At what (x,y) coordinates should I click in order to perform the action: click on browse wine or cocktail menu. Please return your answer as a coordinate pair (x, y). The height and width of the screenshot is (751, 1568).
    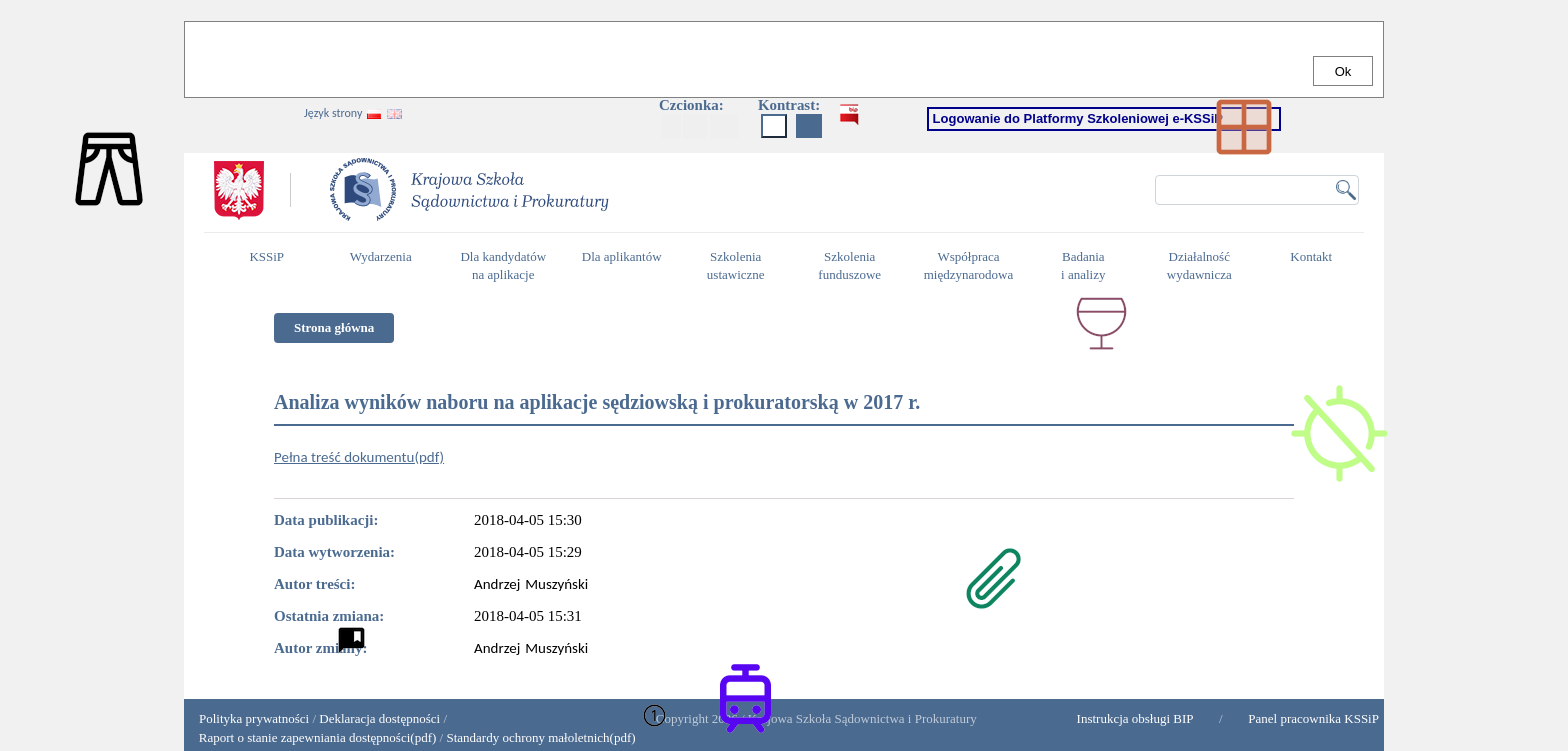
    Looking at the image, I should click on (1101, 322).